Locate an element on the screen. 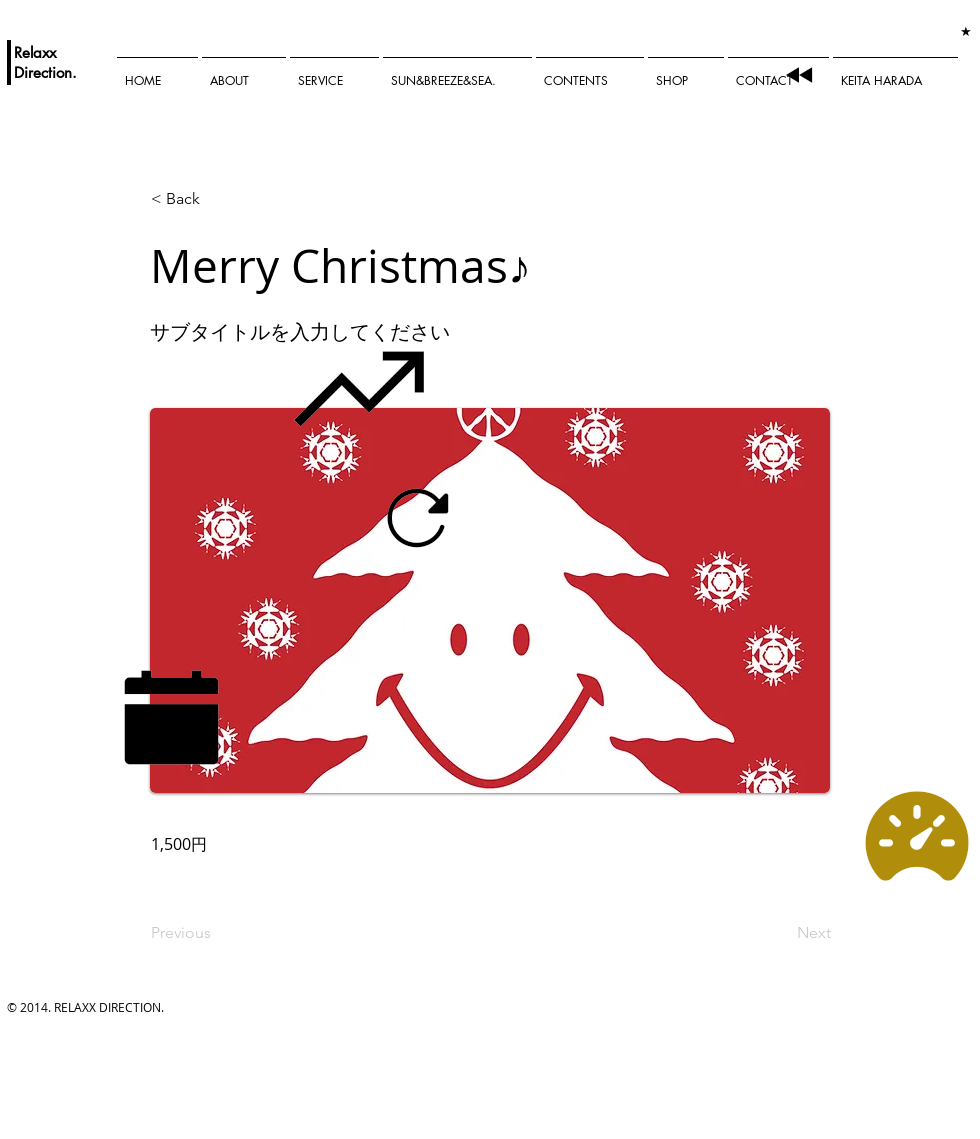 This screenshot has height=1139, width=980. skip to previous track is located at coordinates (799, 75).